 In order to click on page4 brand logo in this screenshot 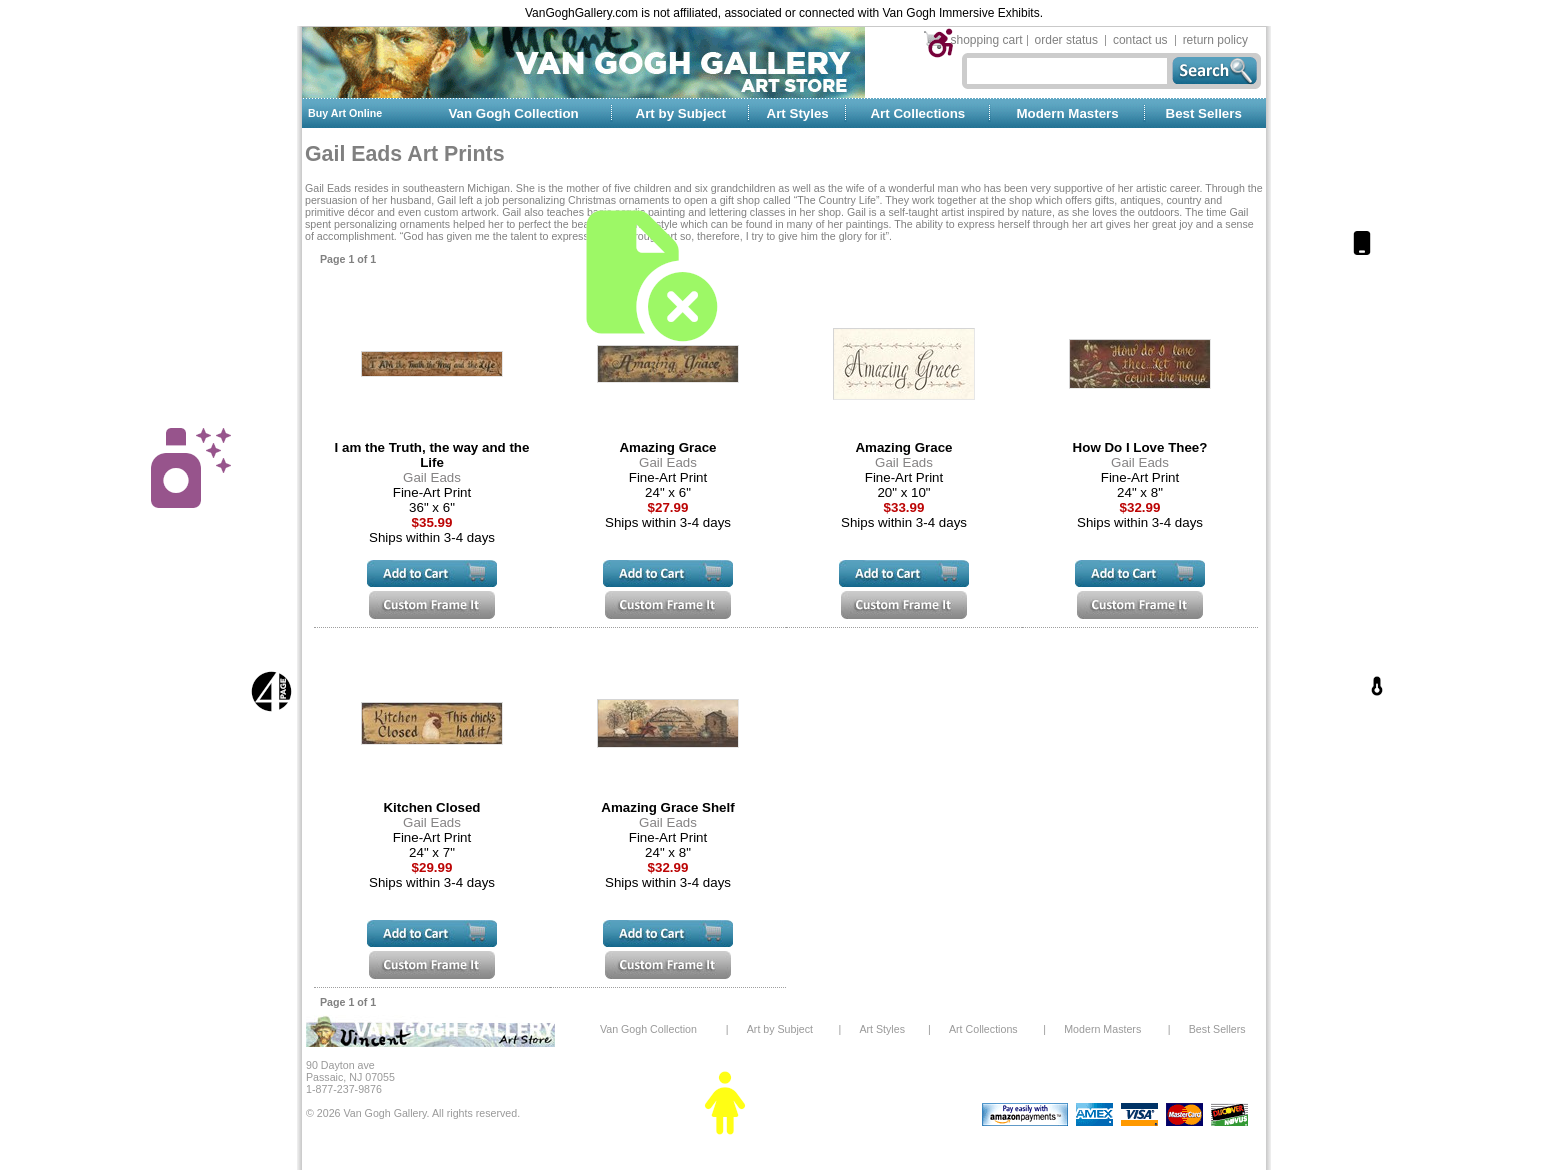, I will do `click(271, 691)`.